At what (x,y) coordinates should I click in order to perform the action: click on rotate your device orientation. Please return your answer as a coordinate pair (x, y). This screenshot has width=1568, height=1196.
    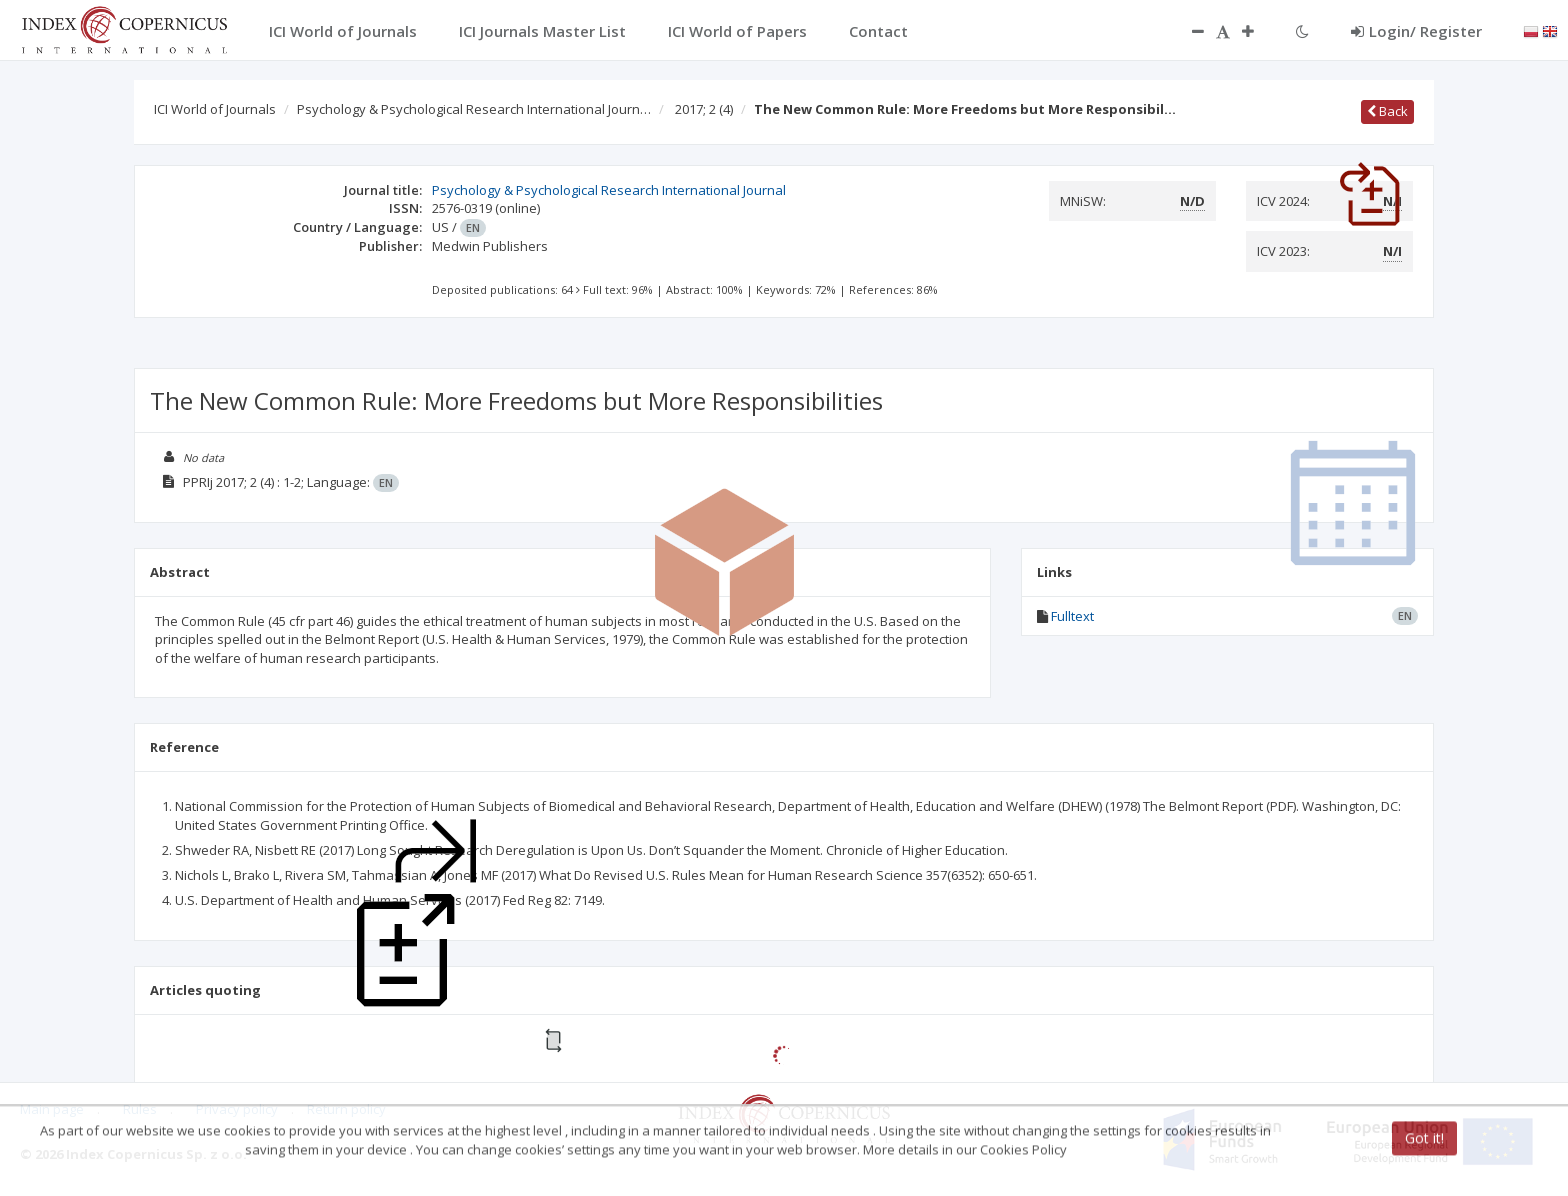
    Looking at the image, I should click on (553, 1040).